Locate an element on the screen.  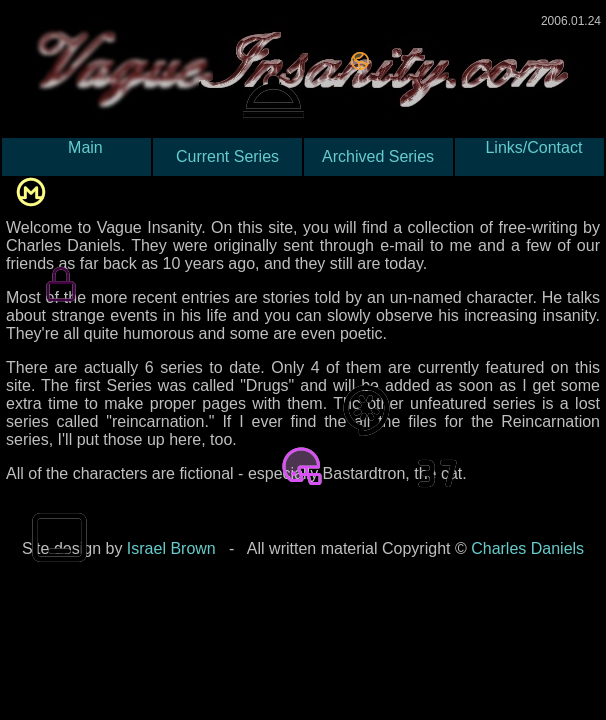
cucumber testing framework logo is located at coordinates (366, 410).